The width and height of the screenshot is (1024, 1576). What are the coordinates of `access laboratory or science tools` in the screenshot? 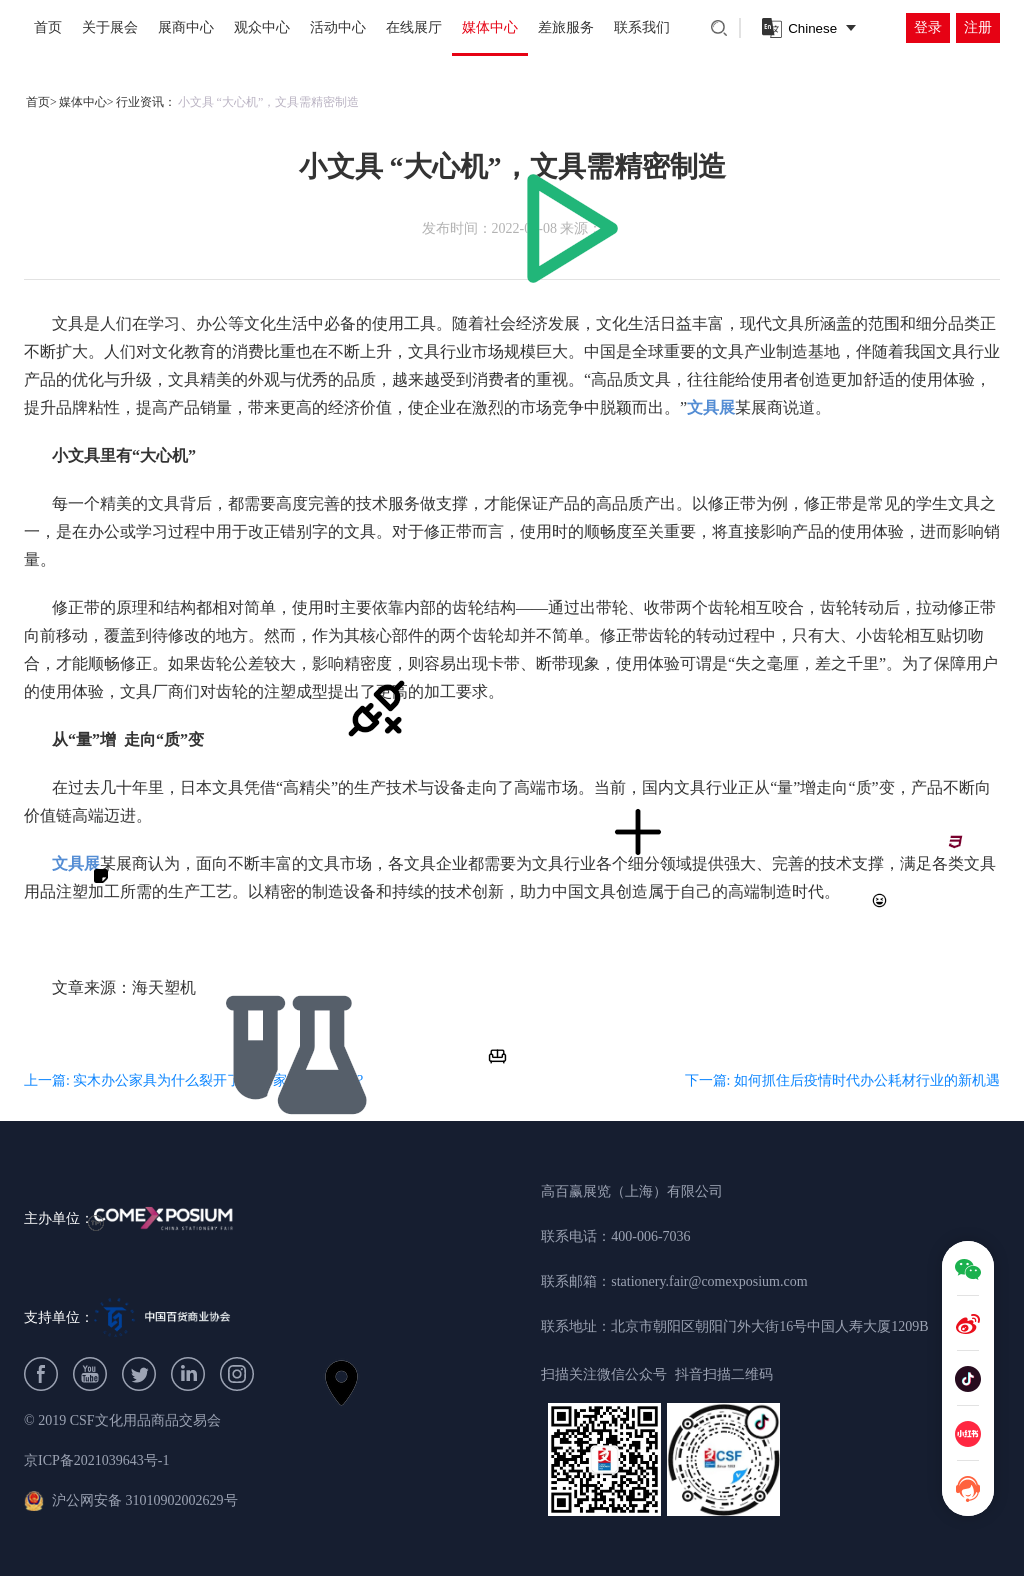 It's located at (300, 1055).